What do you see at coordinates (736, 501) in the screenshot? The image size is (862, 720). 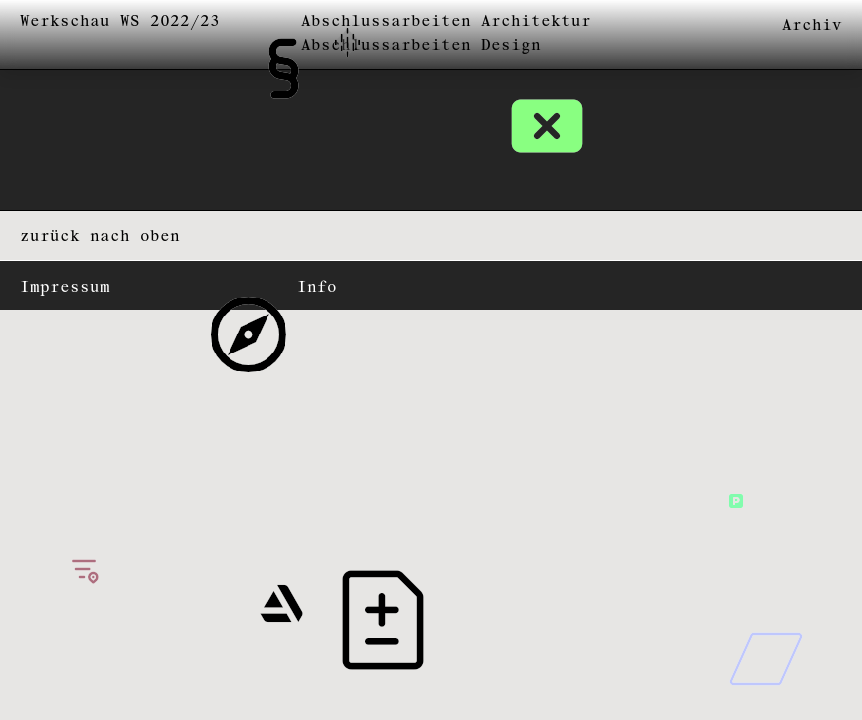 I see `find nearby parking locations` at bounding box center [736, 501].